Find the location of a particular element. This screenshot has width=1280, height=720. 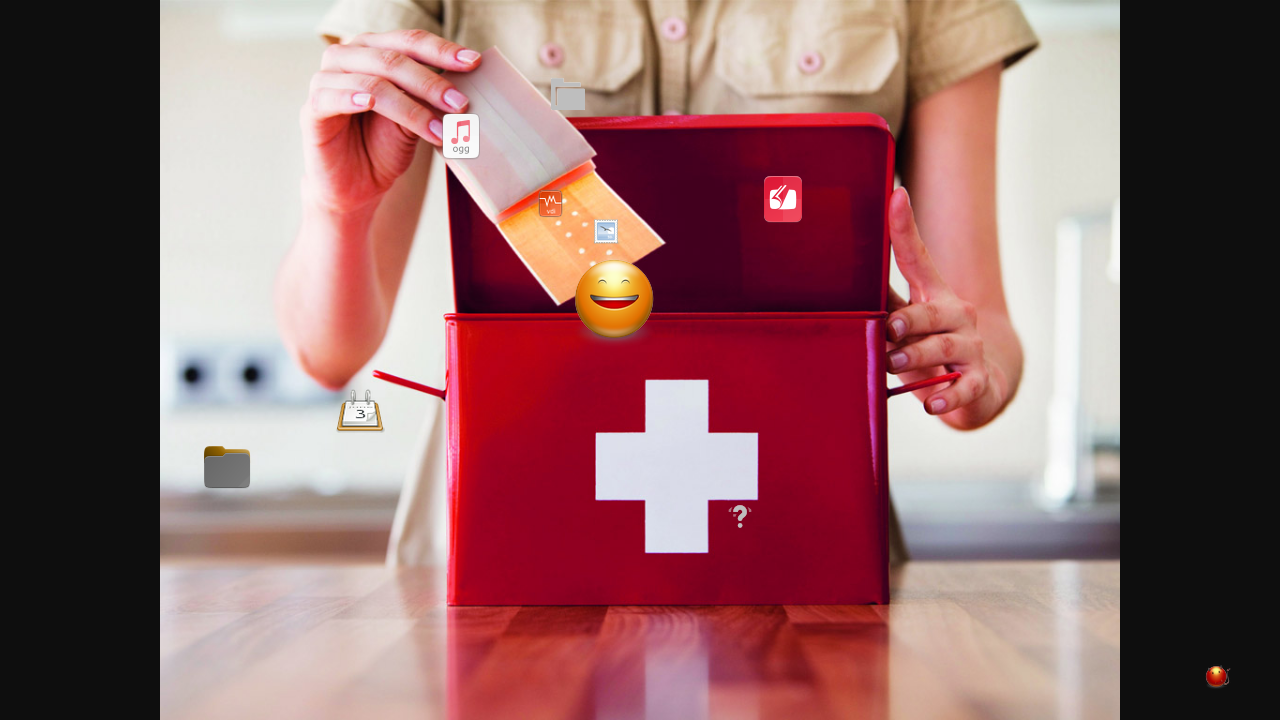

express happiness or laughter in a message is located at coordinates (614, 302).